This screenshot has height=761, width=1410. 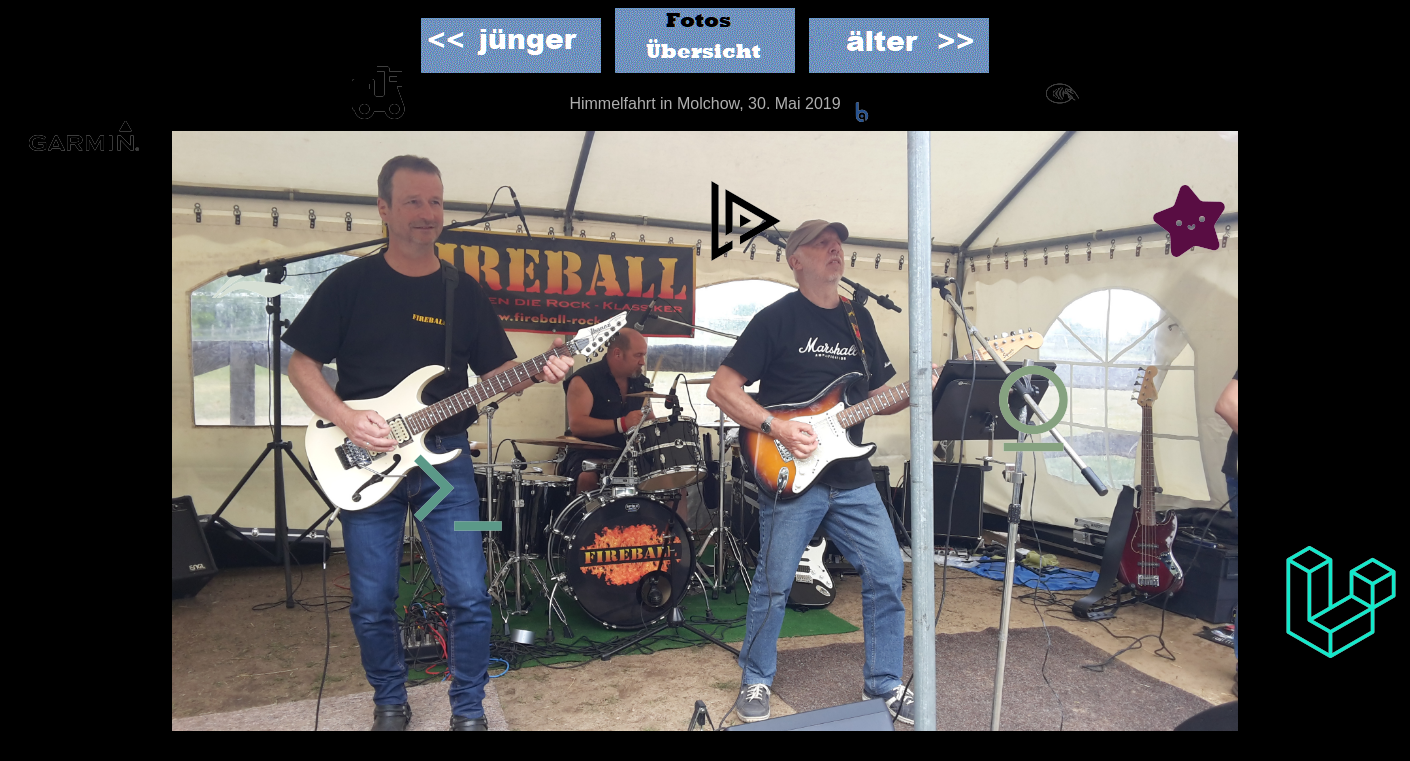 I want to click on select e-bike as transportation mode, so click(x=377, y=94).